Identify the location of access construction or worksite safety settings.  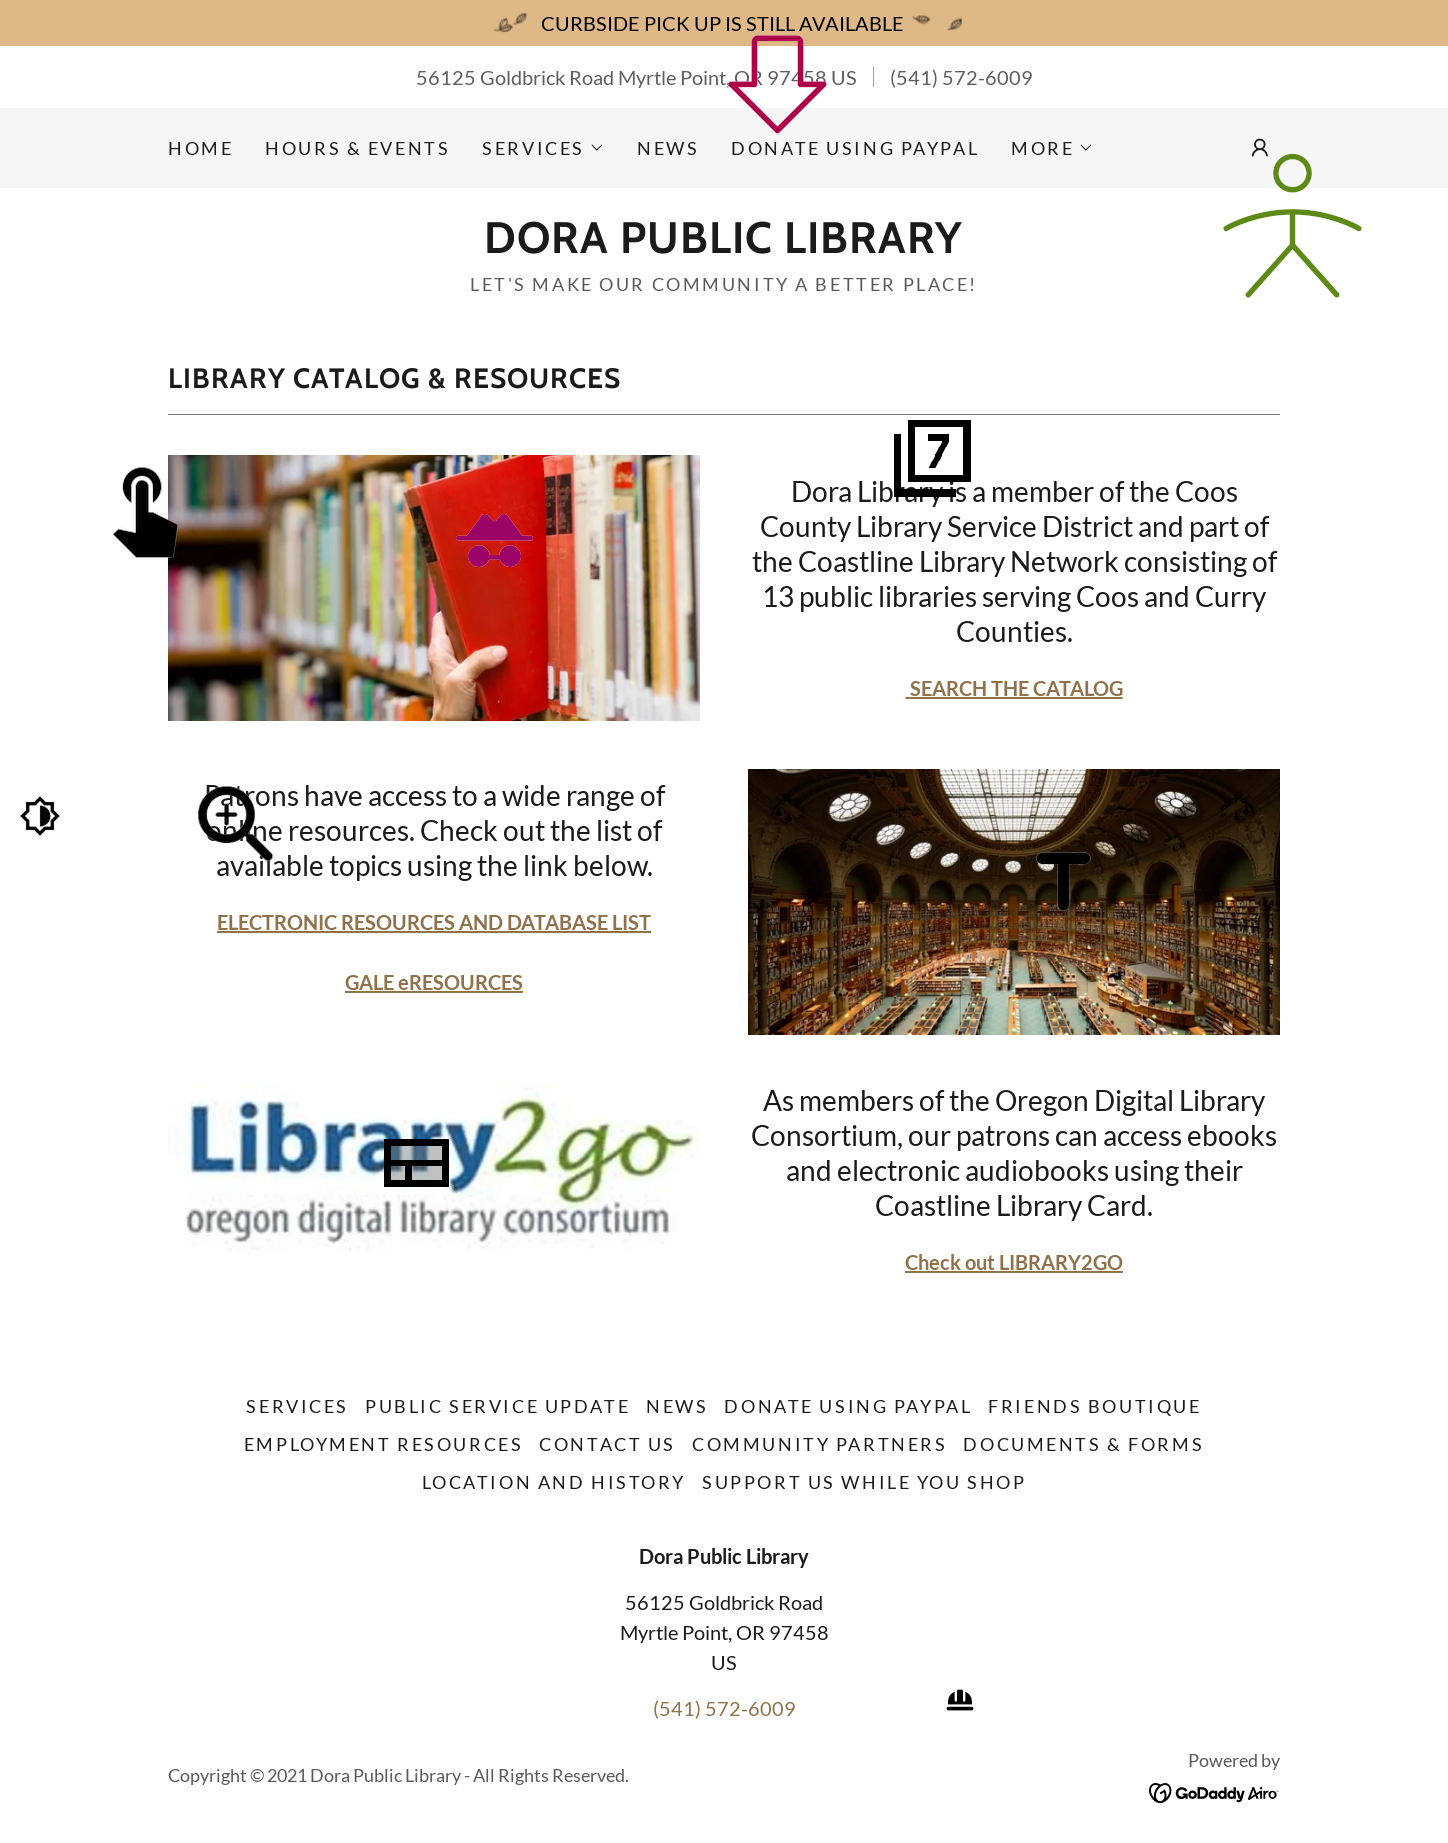
(960, 1700).